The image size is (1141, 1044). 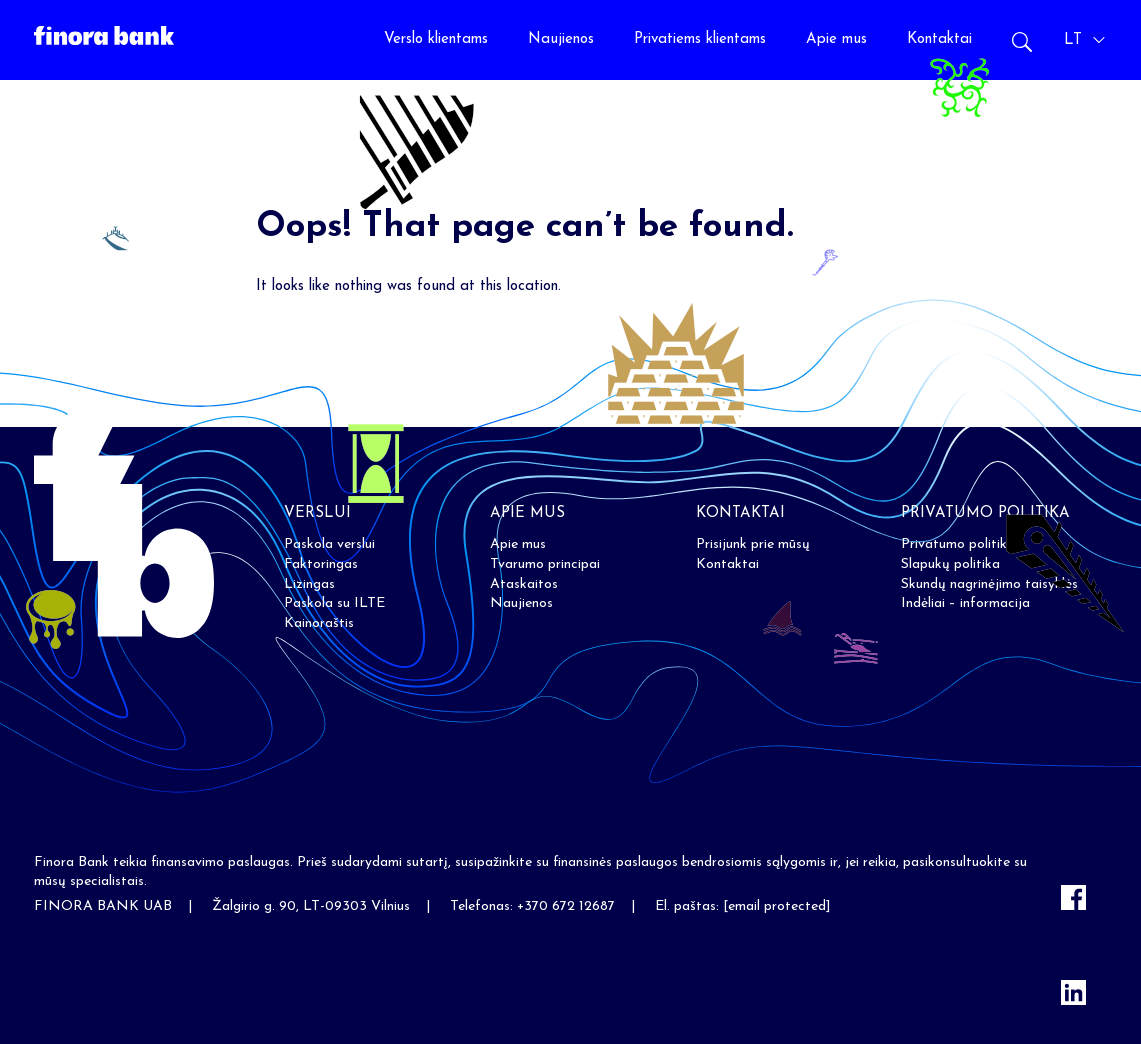 What do you see at coordinates (959, 87) in the screenshot?
I see `decorative vine or plant element for fantasy game UI` at bounding box center [959, 87].